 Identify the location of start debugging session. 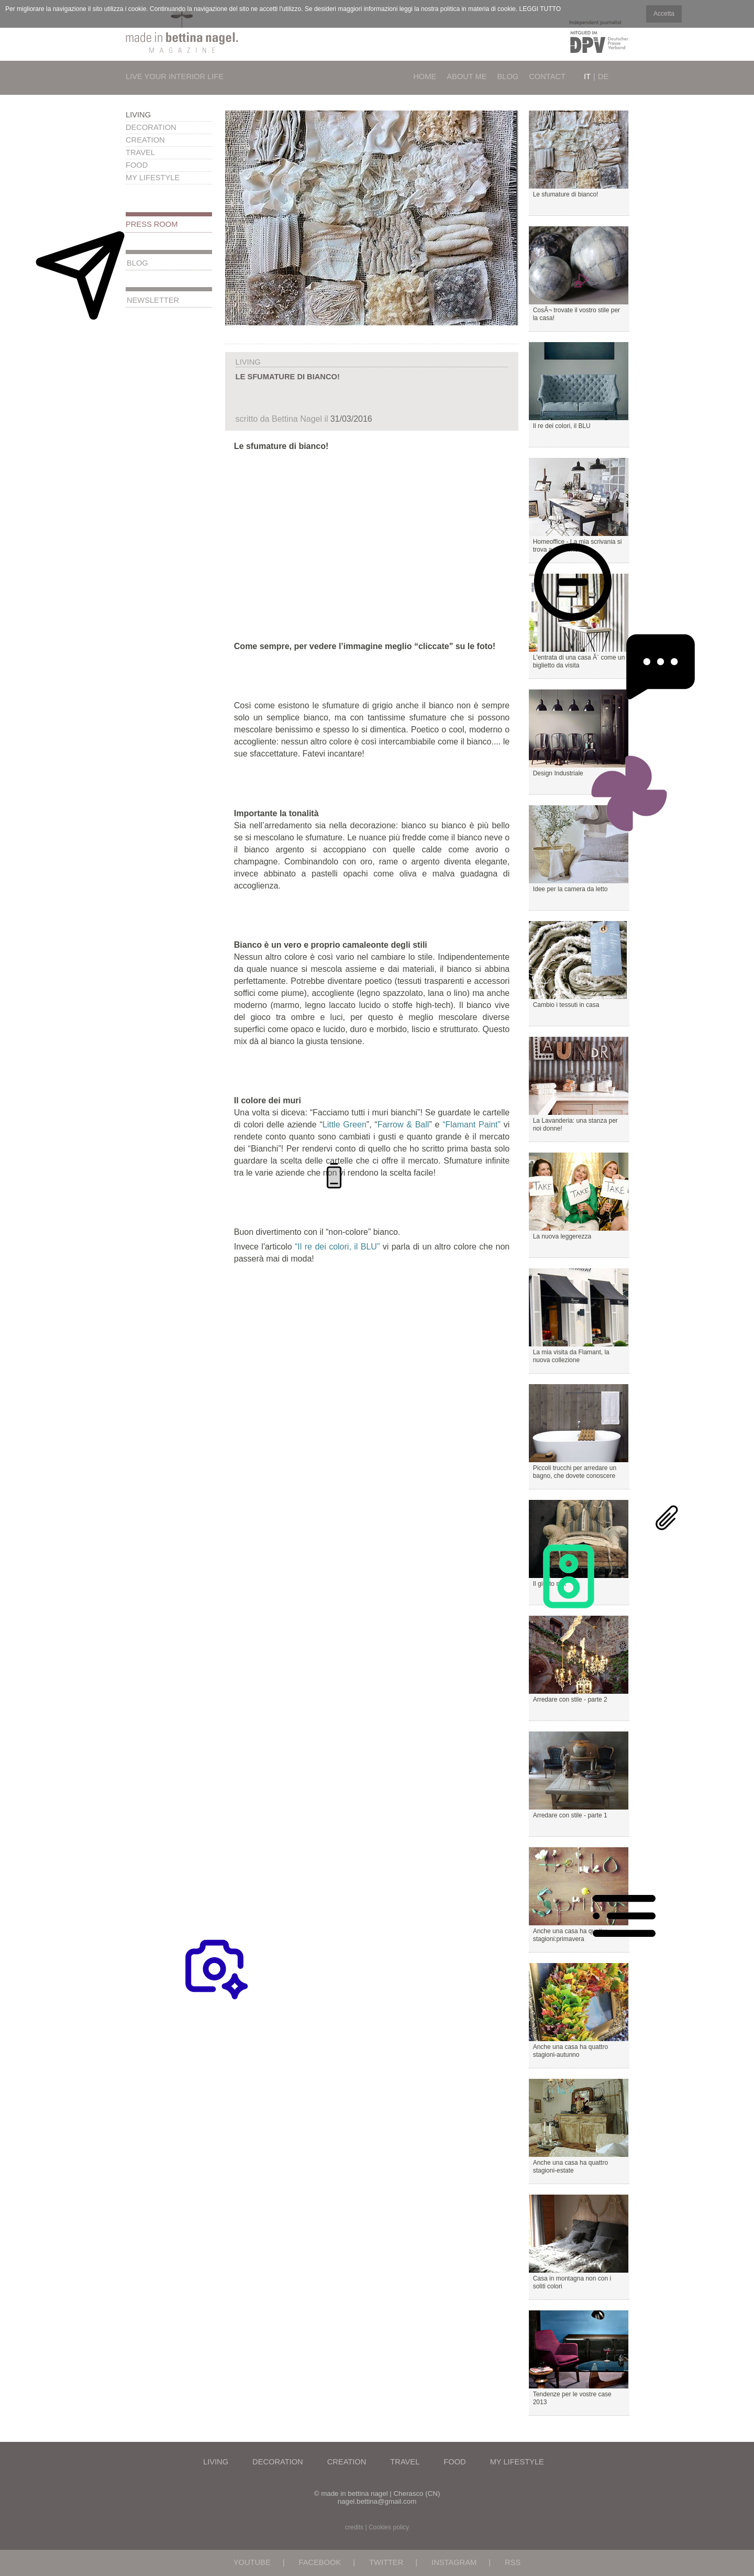
(581, 280).